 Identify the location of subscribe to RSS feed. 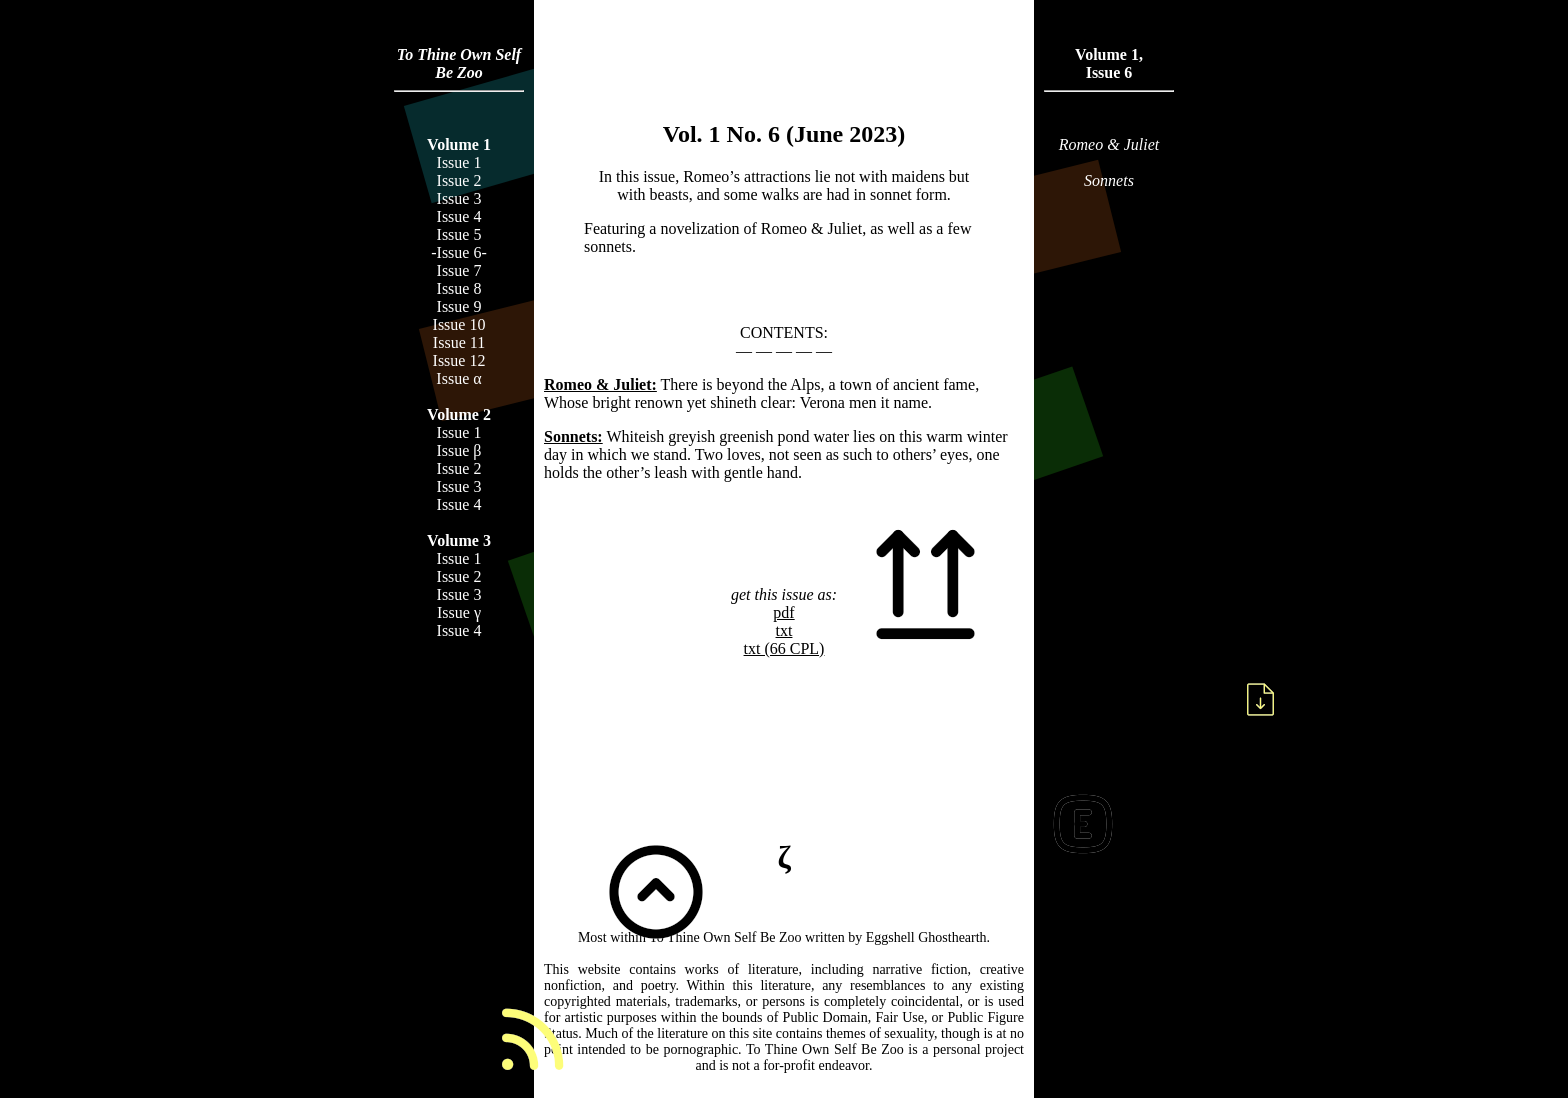
(528, 1043).